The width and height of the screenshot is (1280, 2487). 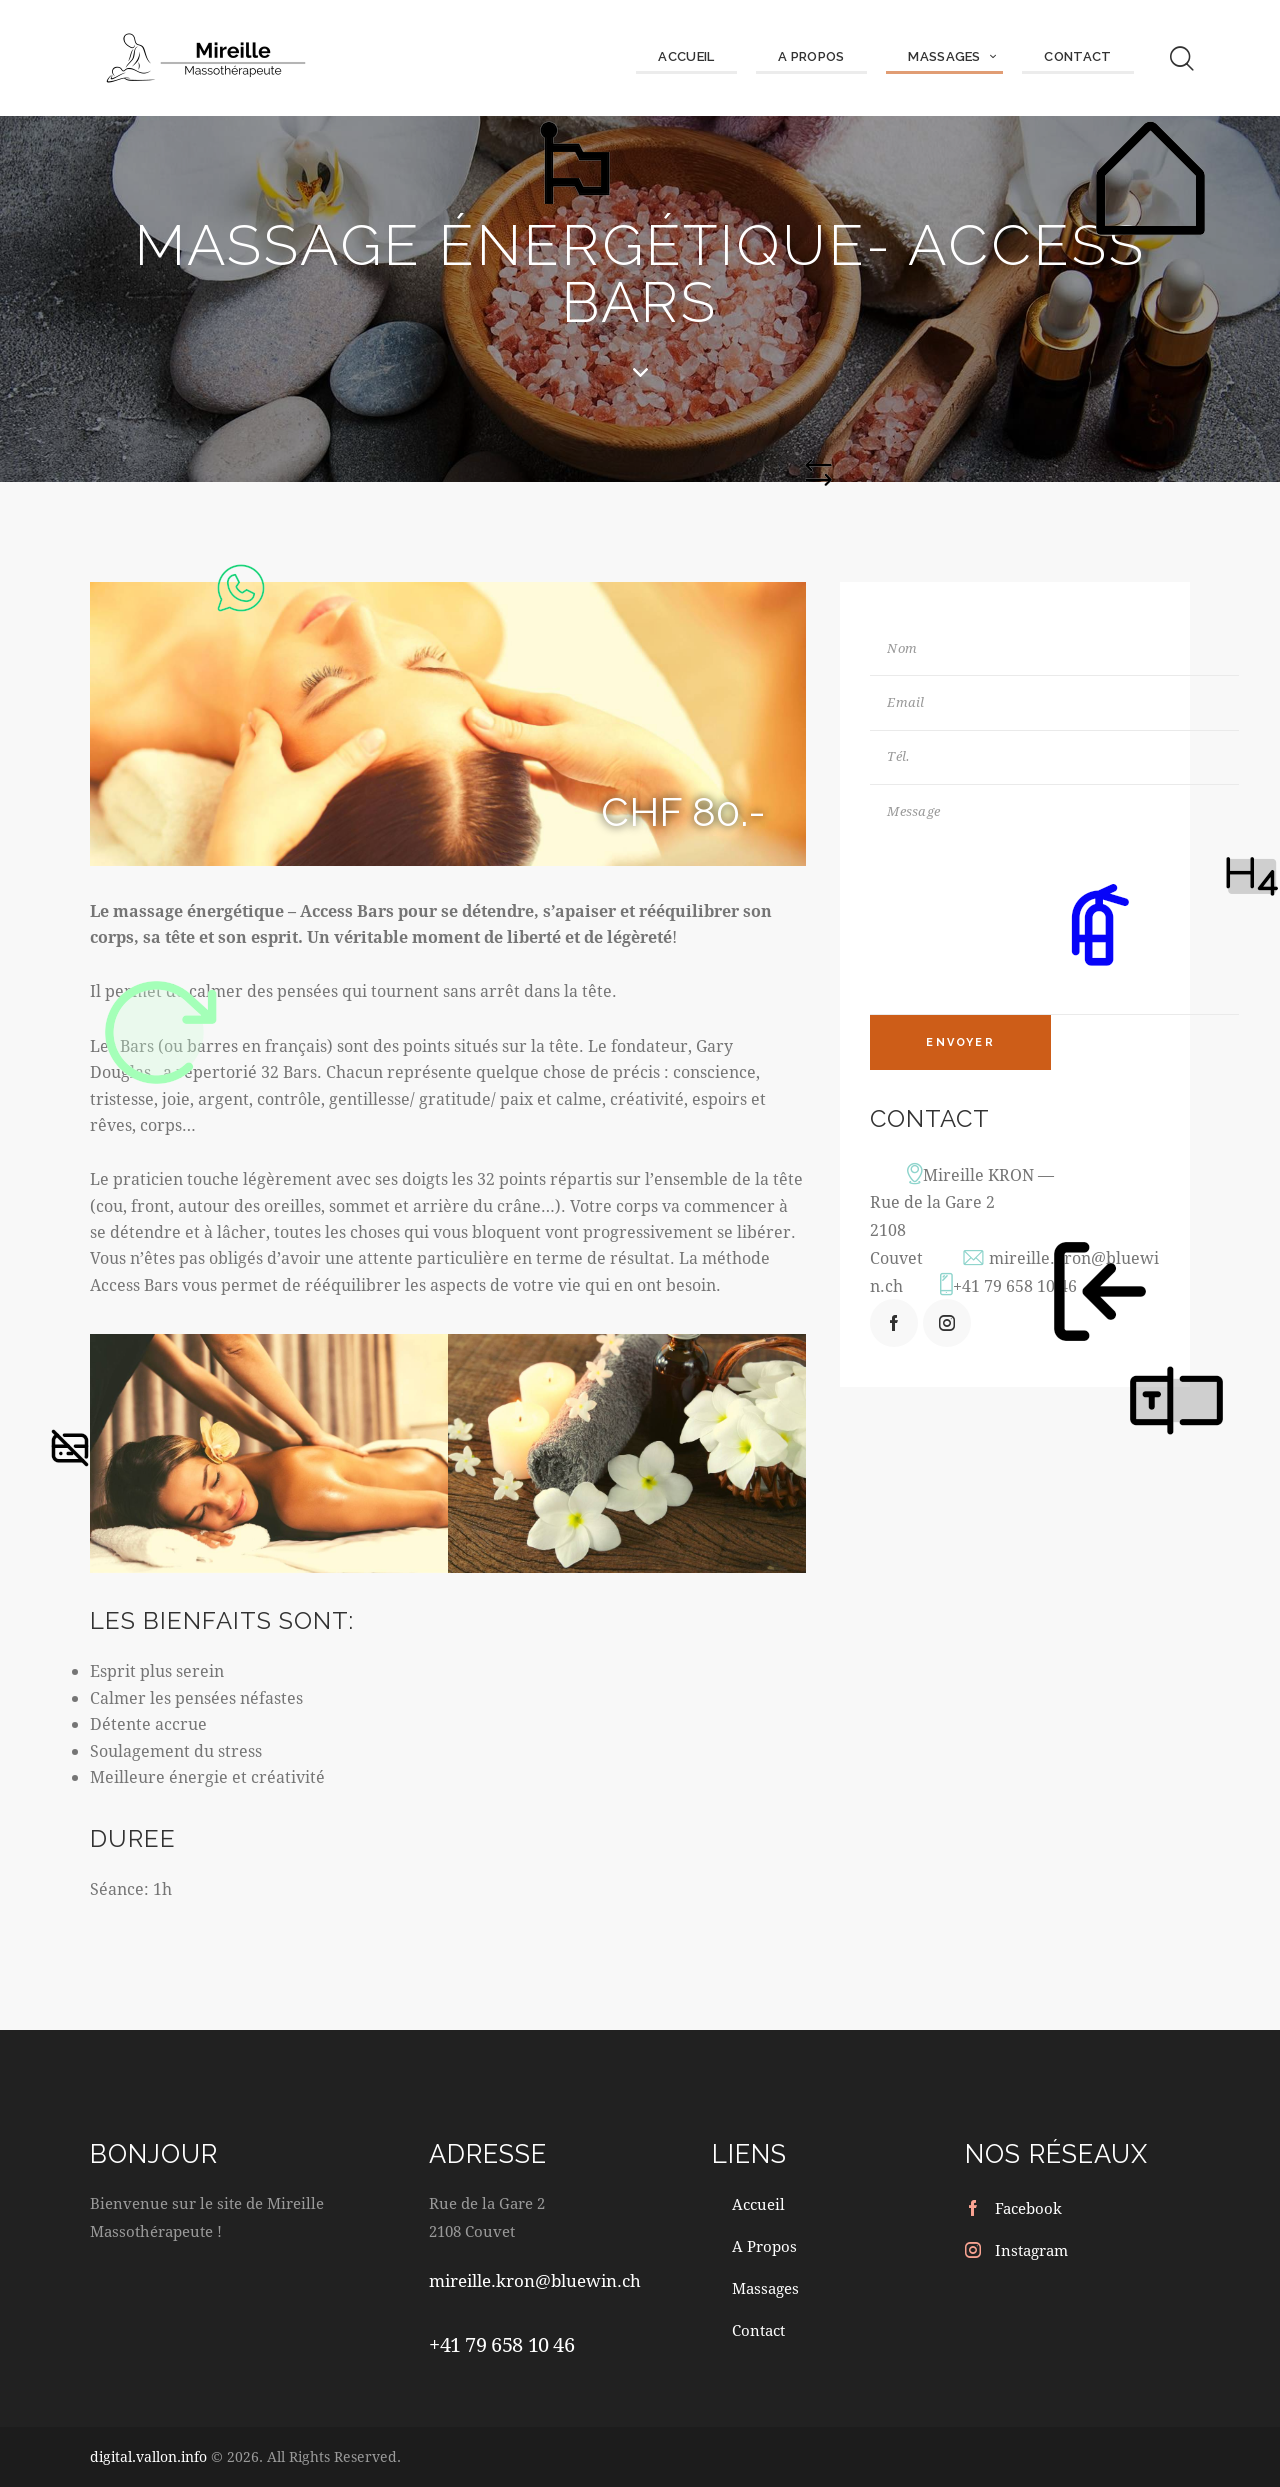 What do you see at coordinates (70, 1448) in the screenshot?
I see `payment method disabled or unavailable` at bounding box center [70, 1448].